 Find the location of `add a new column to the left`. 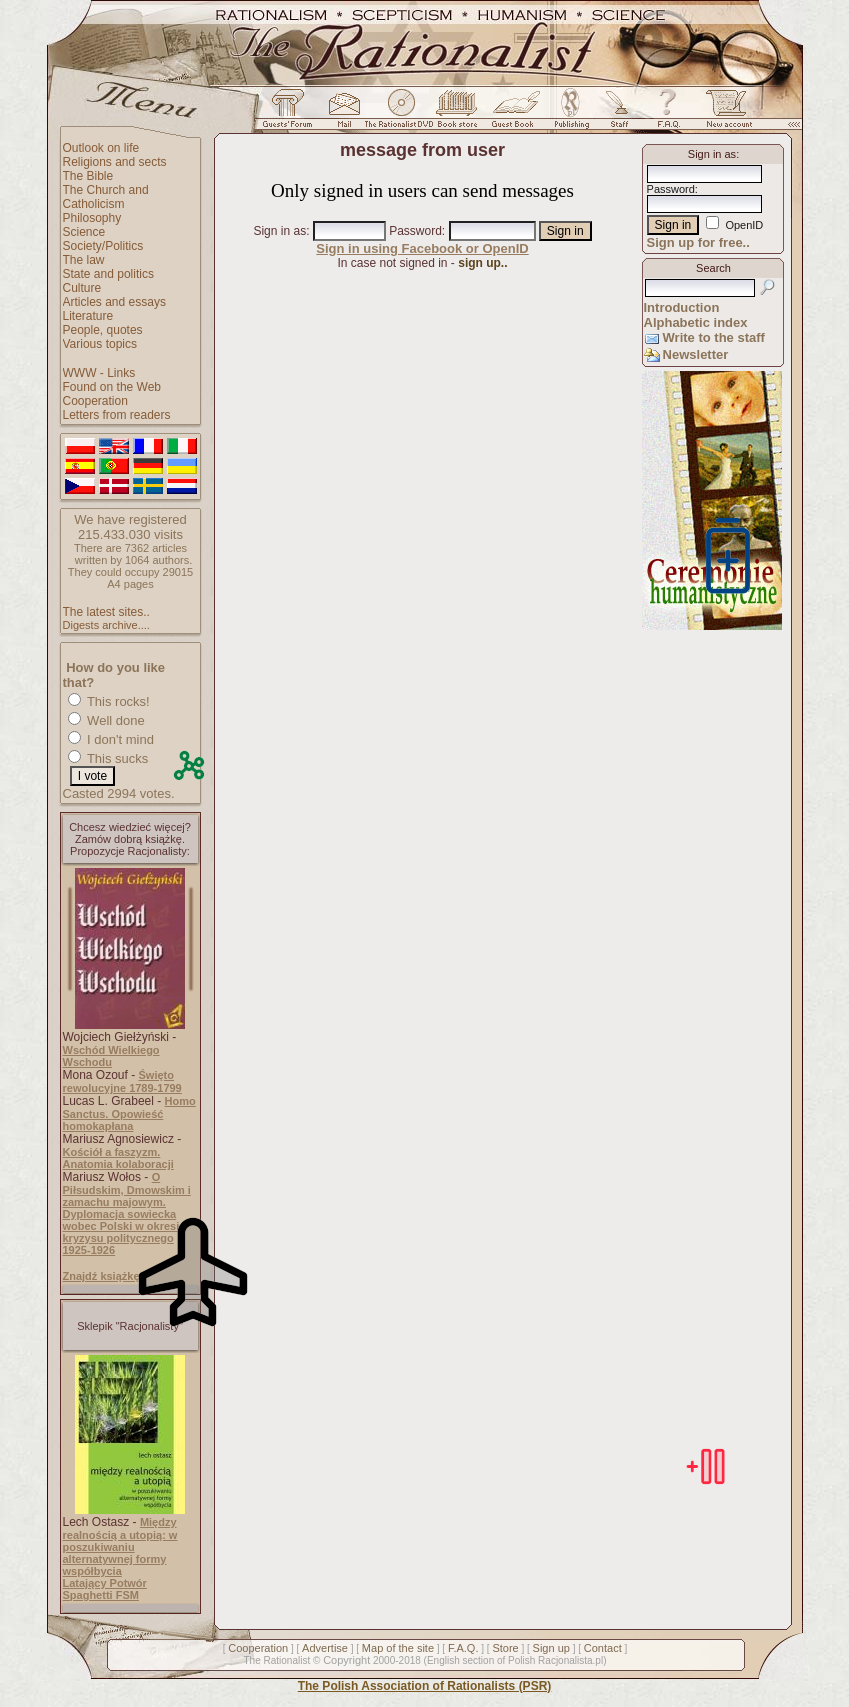

add a new column to the left is located at coordinates (708, 1466).